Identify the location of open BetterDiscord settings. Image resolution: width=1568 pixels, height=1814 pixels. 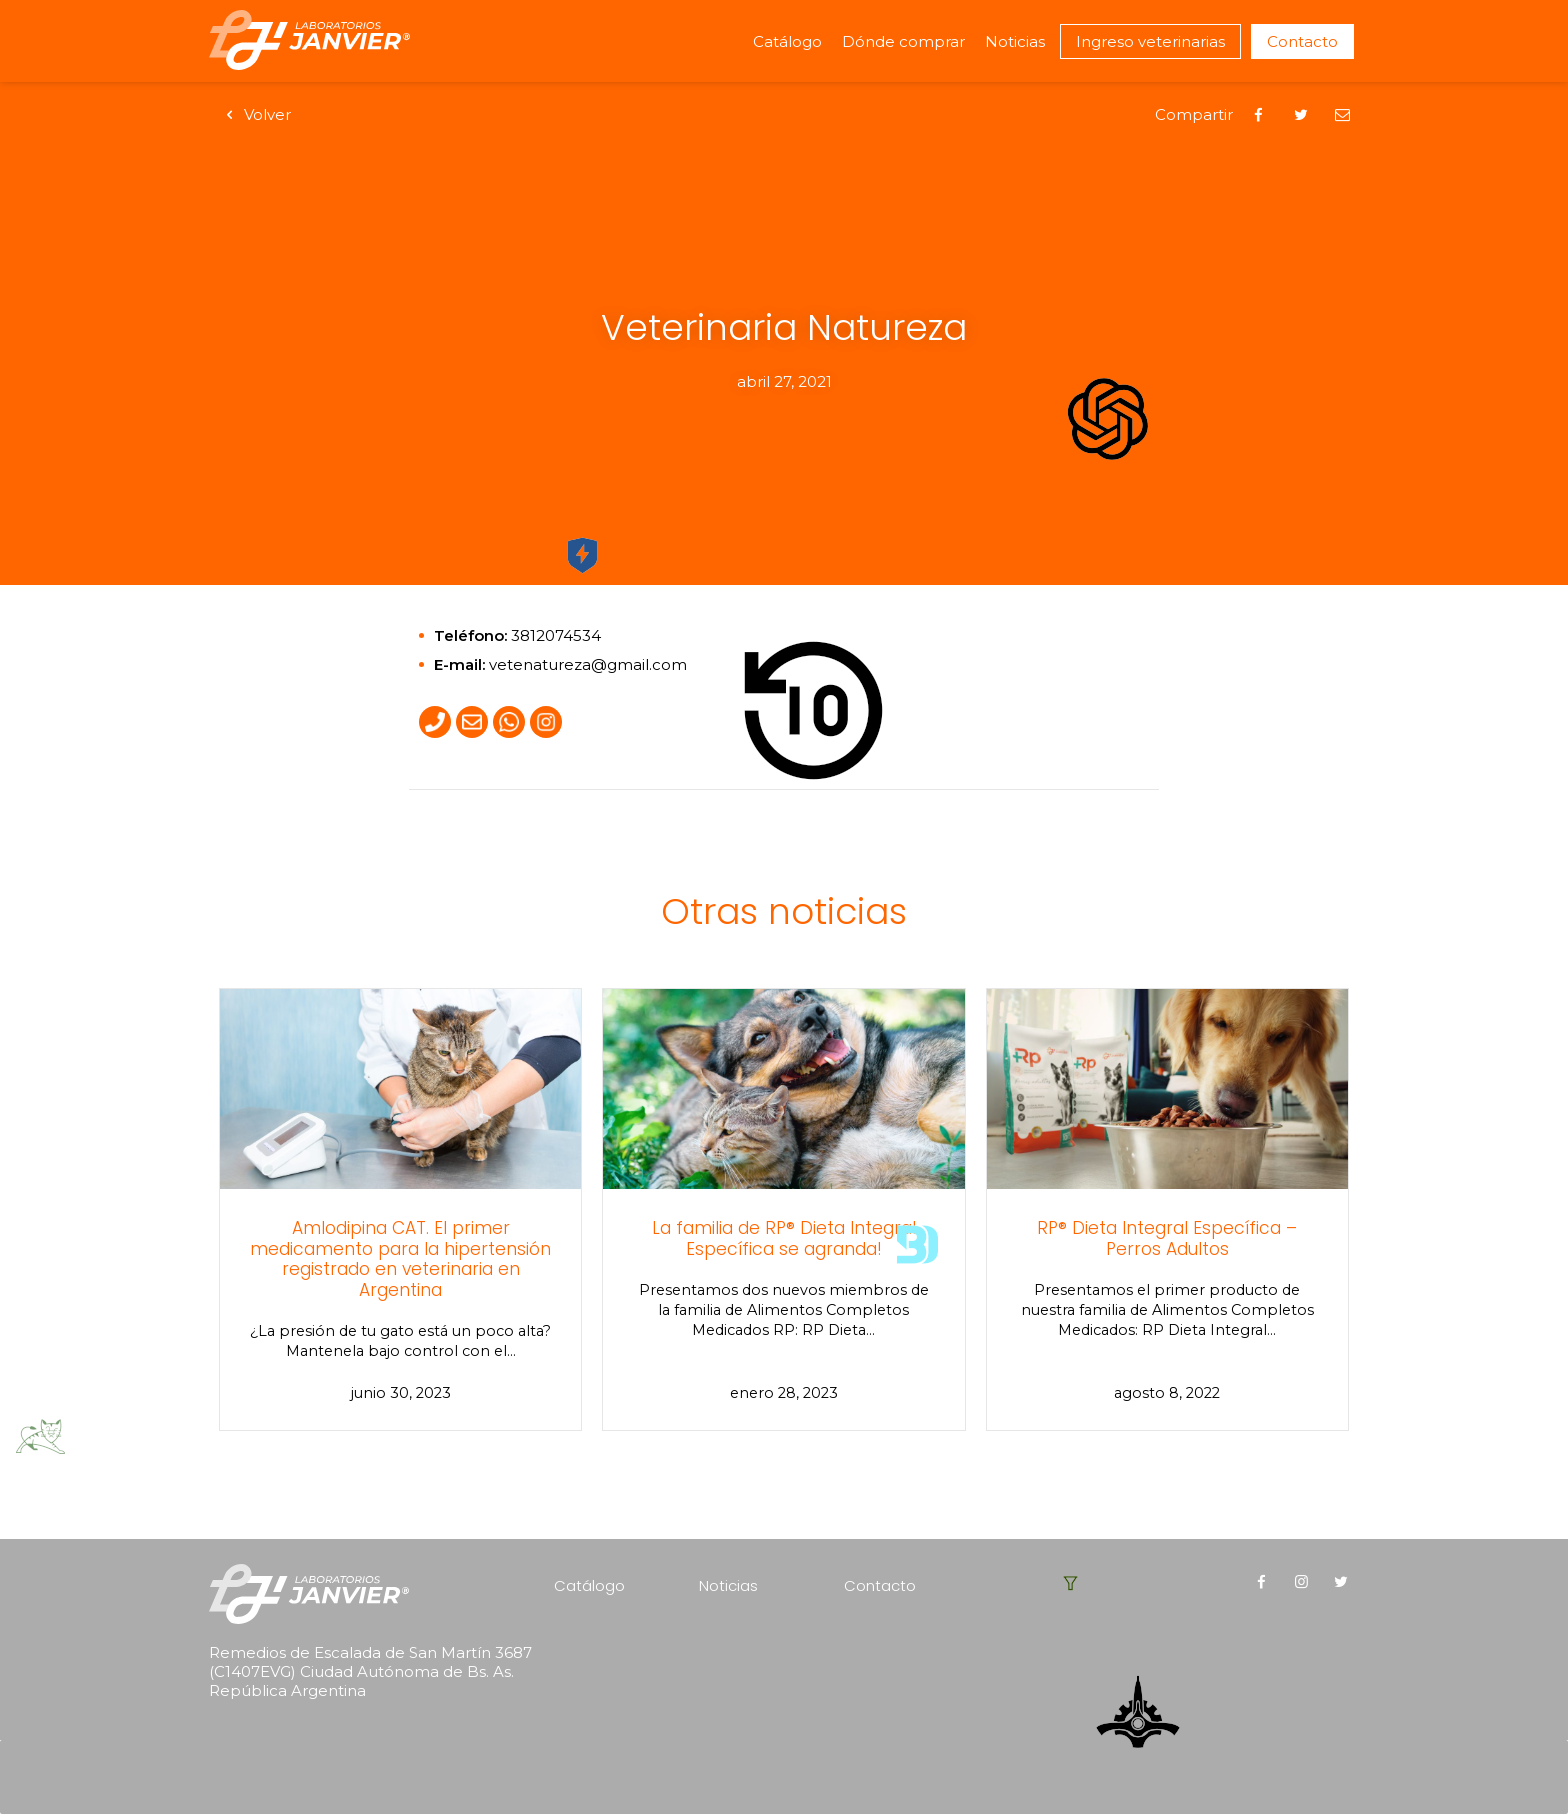
(917, 1244).